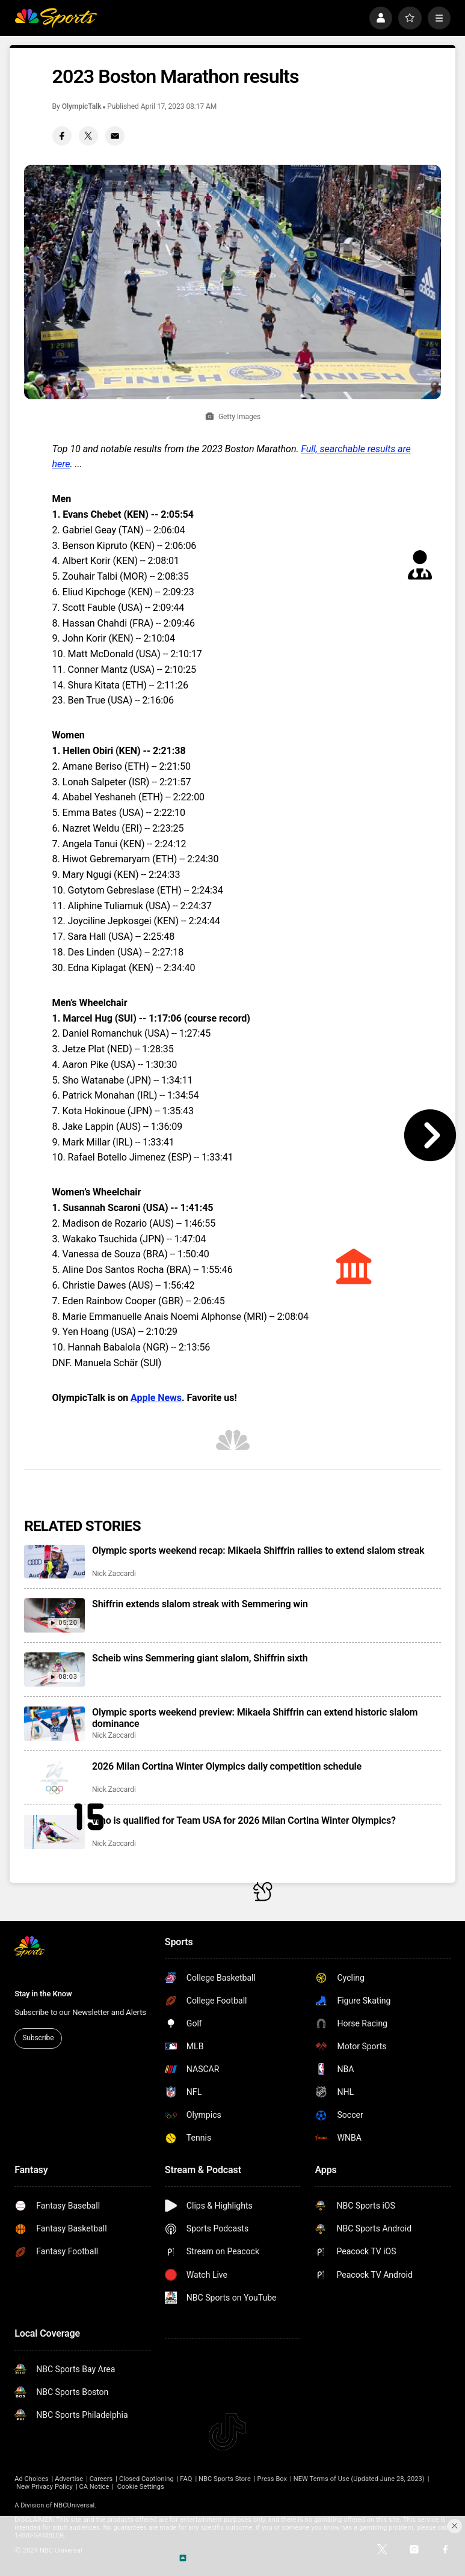 This screenshot has height=2576, width=465. Describe the element at coordinates (430, 1135) in the screenshot. I see `go to next item or page` at that location.